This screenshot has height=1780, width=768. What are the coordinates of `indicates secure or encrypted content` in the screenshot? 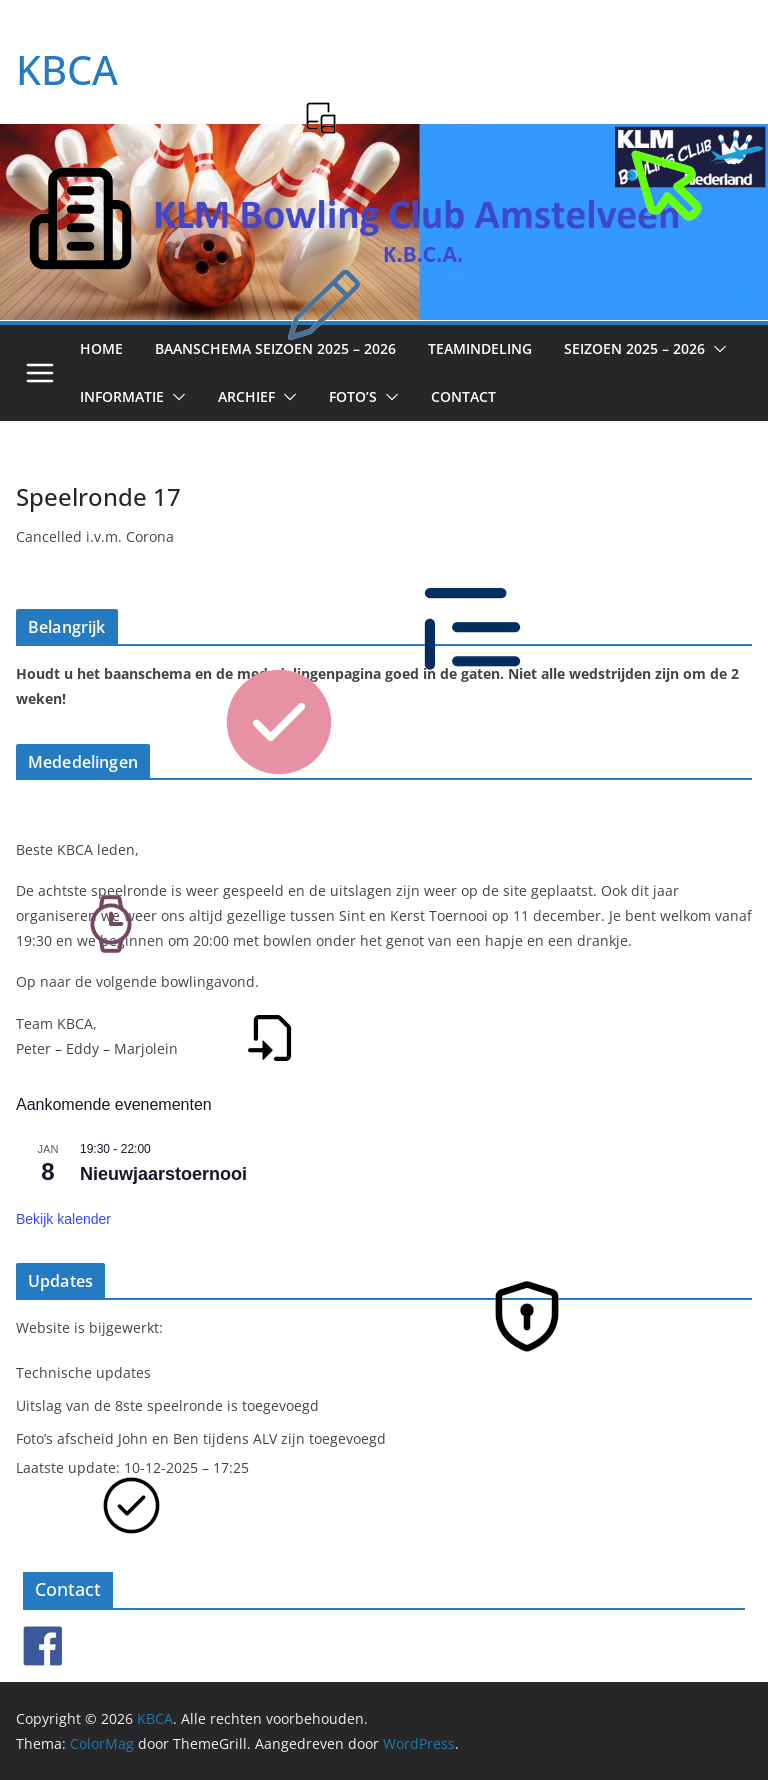 It's located at (527, 1317).